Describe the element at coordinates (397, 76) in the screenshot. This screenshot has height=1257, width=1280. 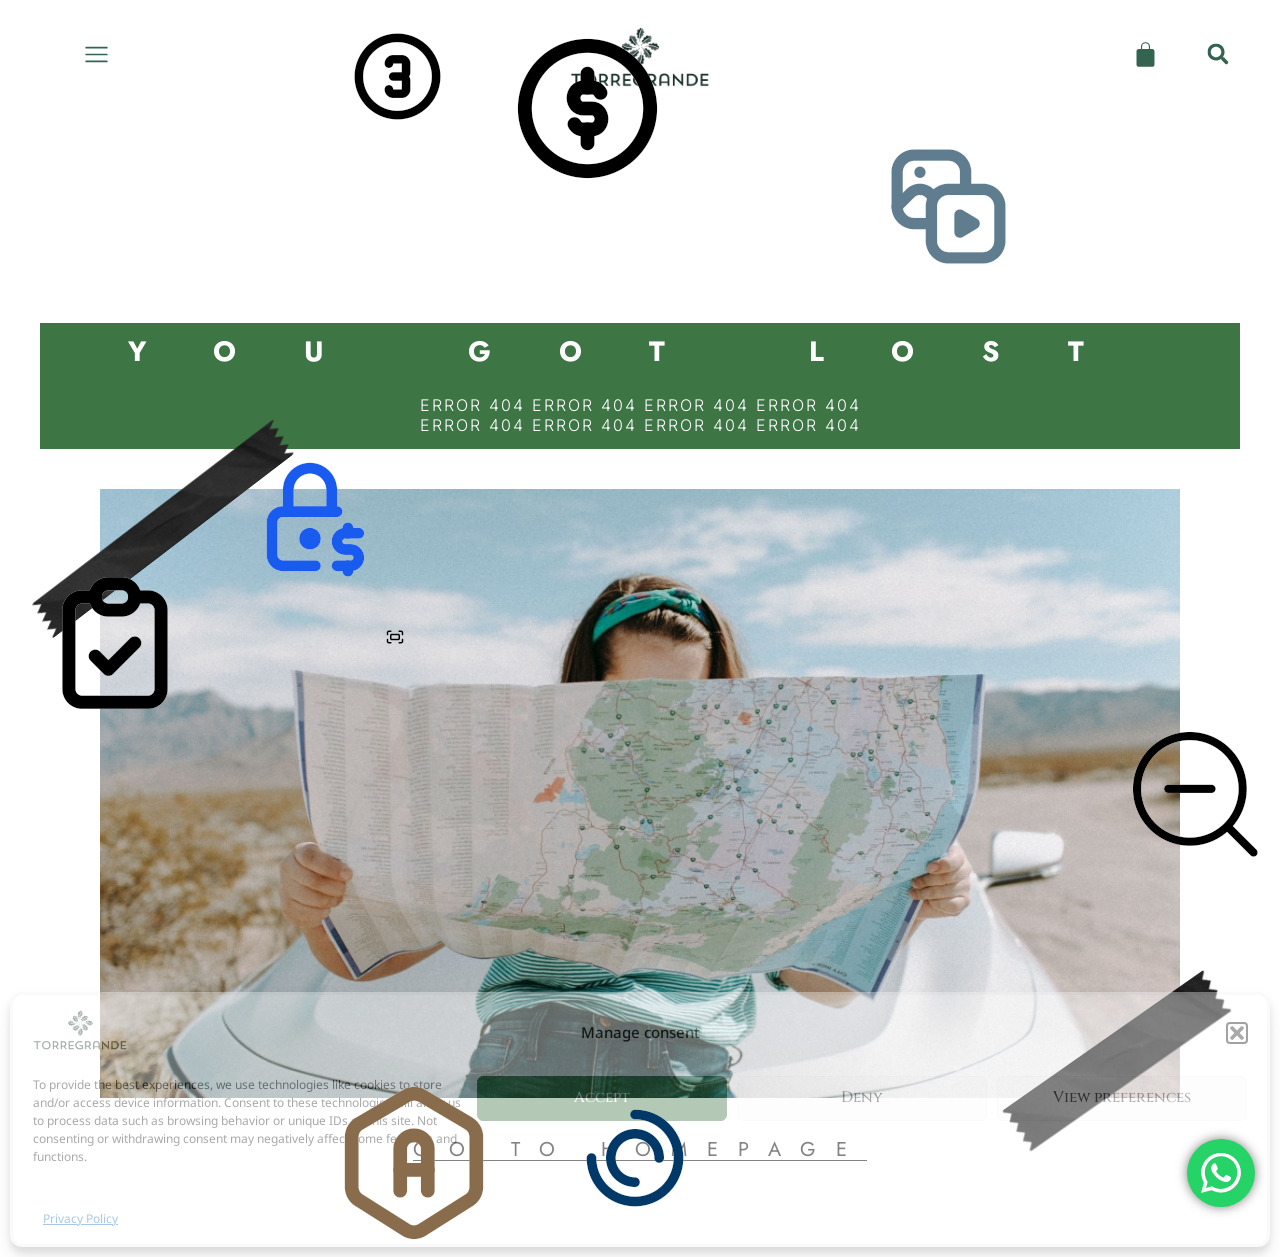
I see `step 3 in a multi-step process` at that location.